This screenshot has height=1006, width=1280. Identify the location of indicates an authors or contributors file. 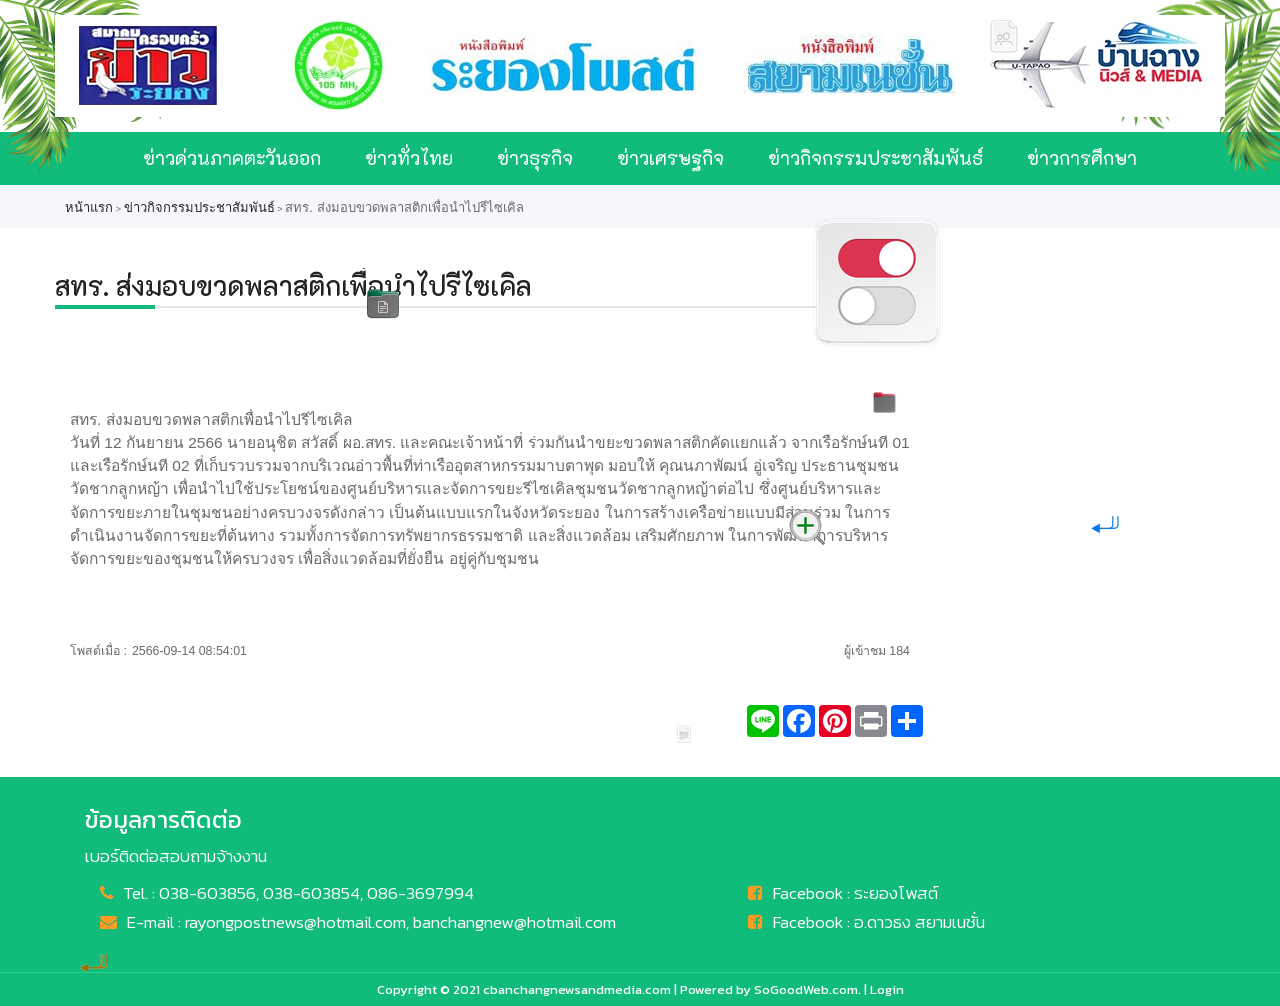
(1004, 36).